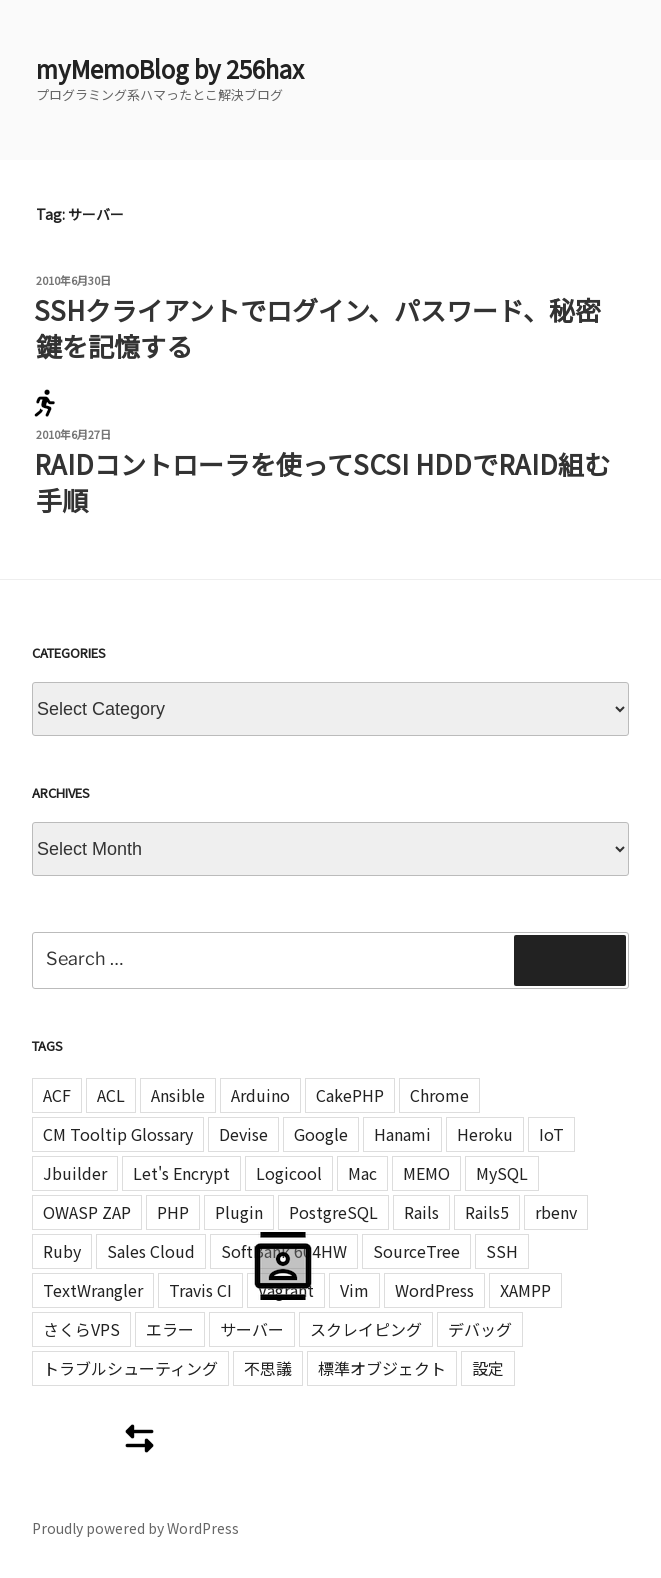  What do you see at coordinates (45, 403) in the screenshot?
I see `start a run or workout session` at bounding box center [45, 403].